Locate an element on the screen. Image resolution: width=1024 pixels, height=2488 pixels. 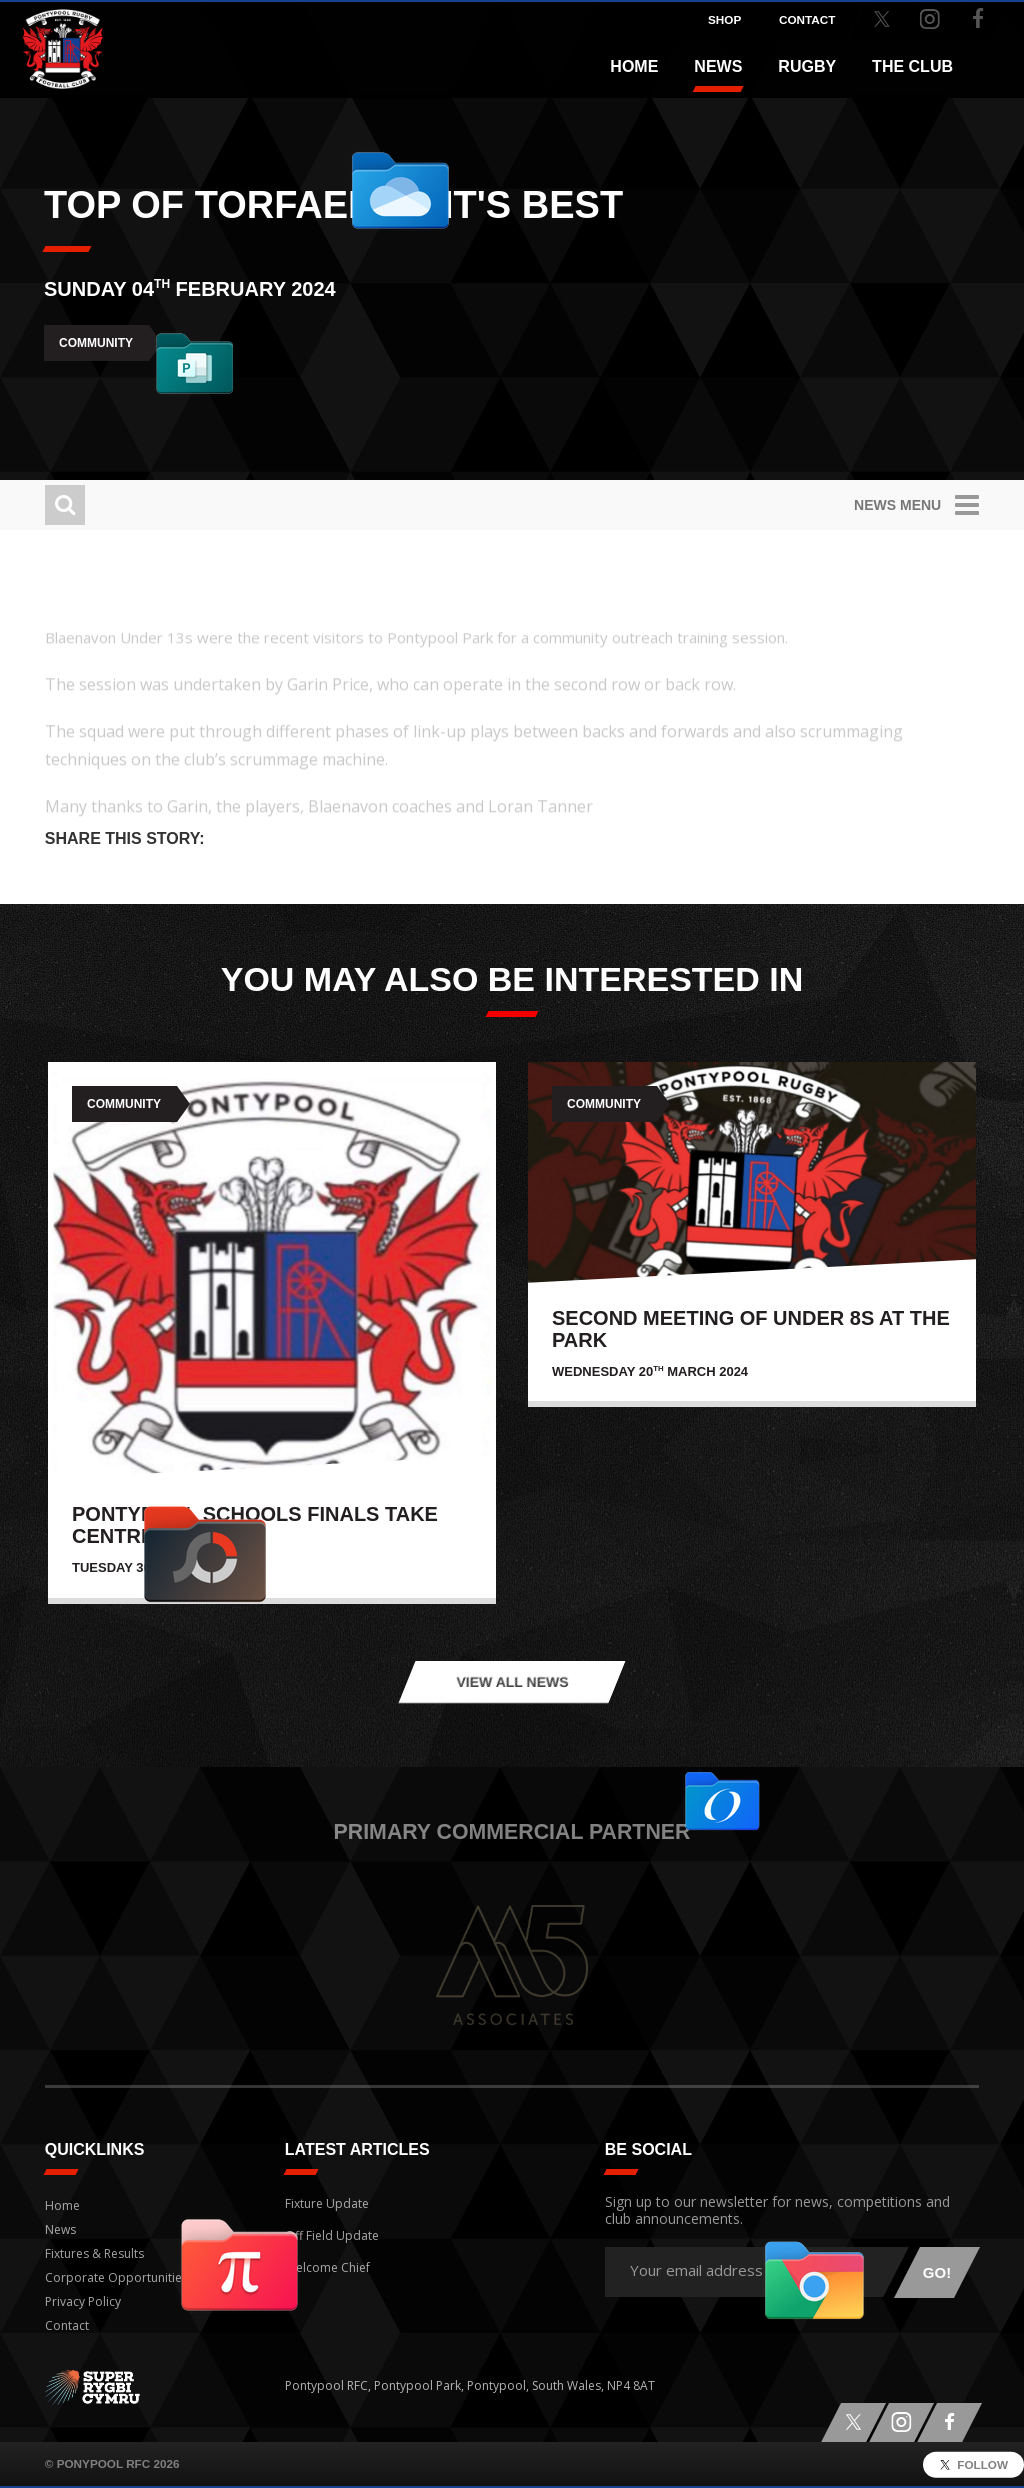
open OneDrive synced folder is located at coordinates (400, 193).